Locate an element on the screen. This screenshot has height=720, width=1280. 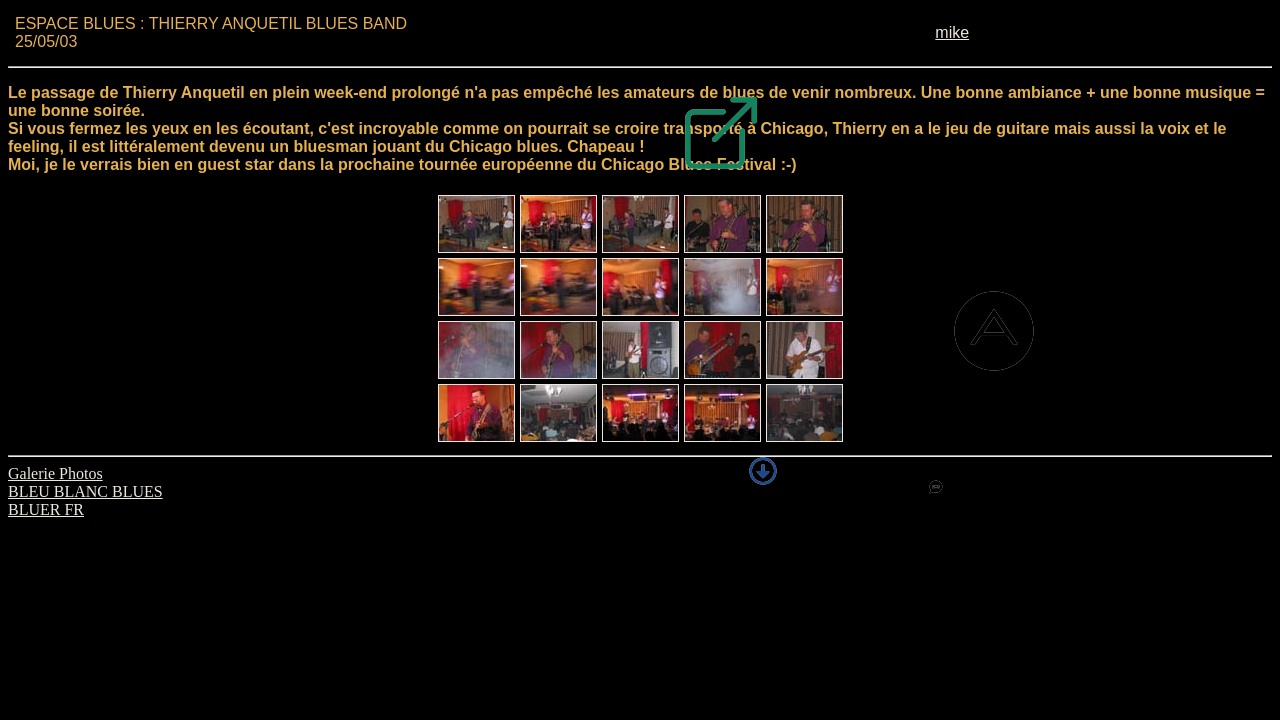
app.net (adn) logo is located at coordinates (994, 331).